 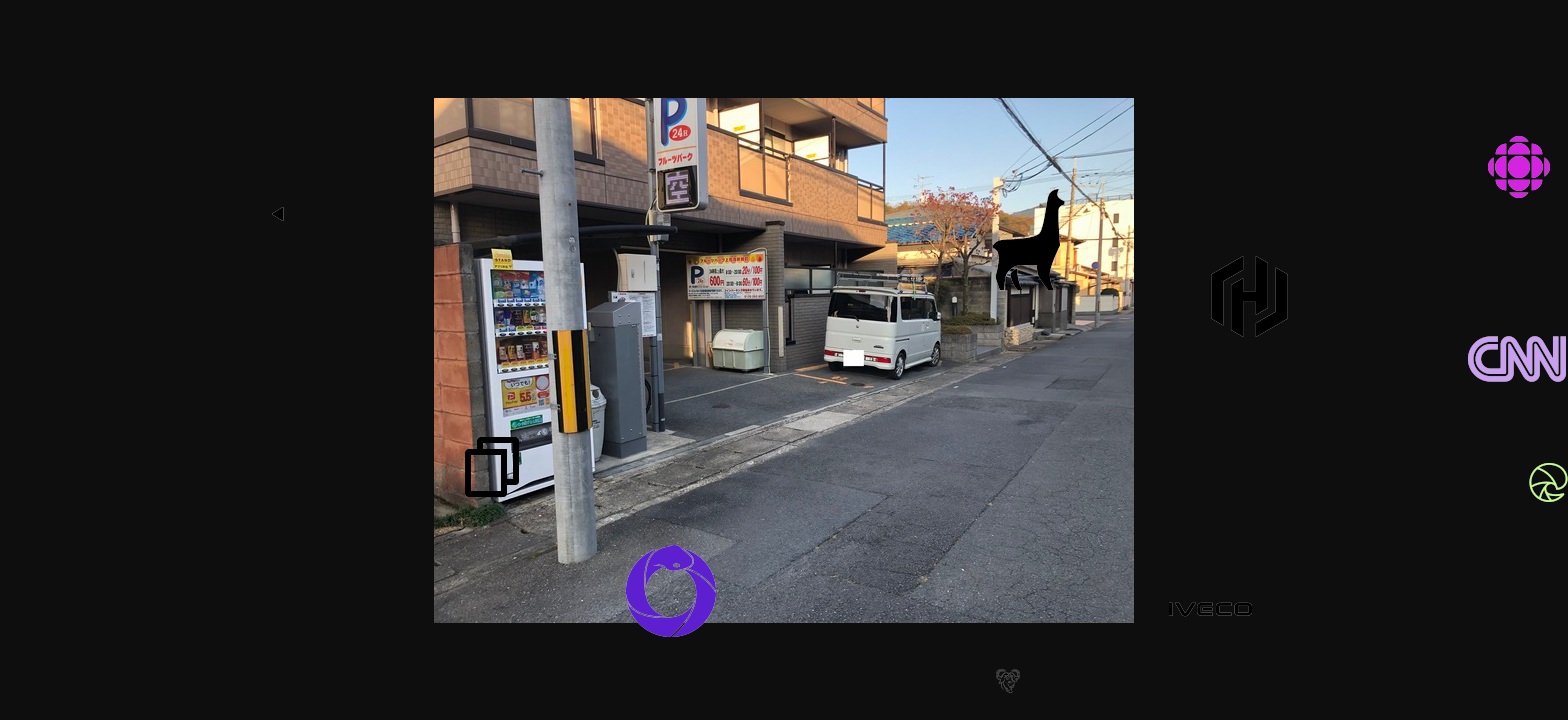 What do you see at coordinates (279, 214) in the screenshot?
I see `play media in reverse` at bounding box center [279, 214].